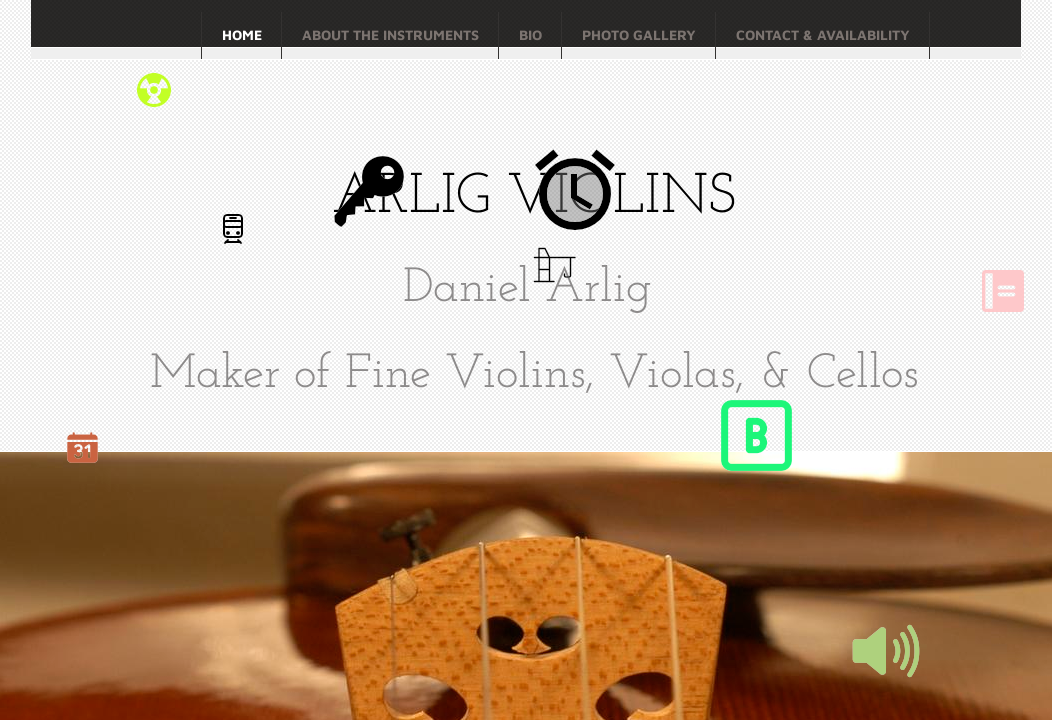 This screenshot has width=1052, height=720. Describe the element at coordinates (575, 190) in the screenshot. I see `set or manage alarms` at that location.